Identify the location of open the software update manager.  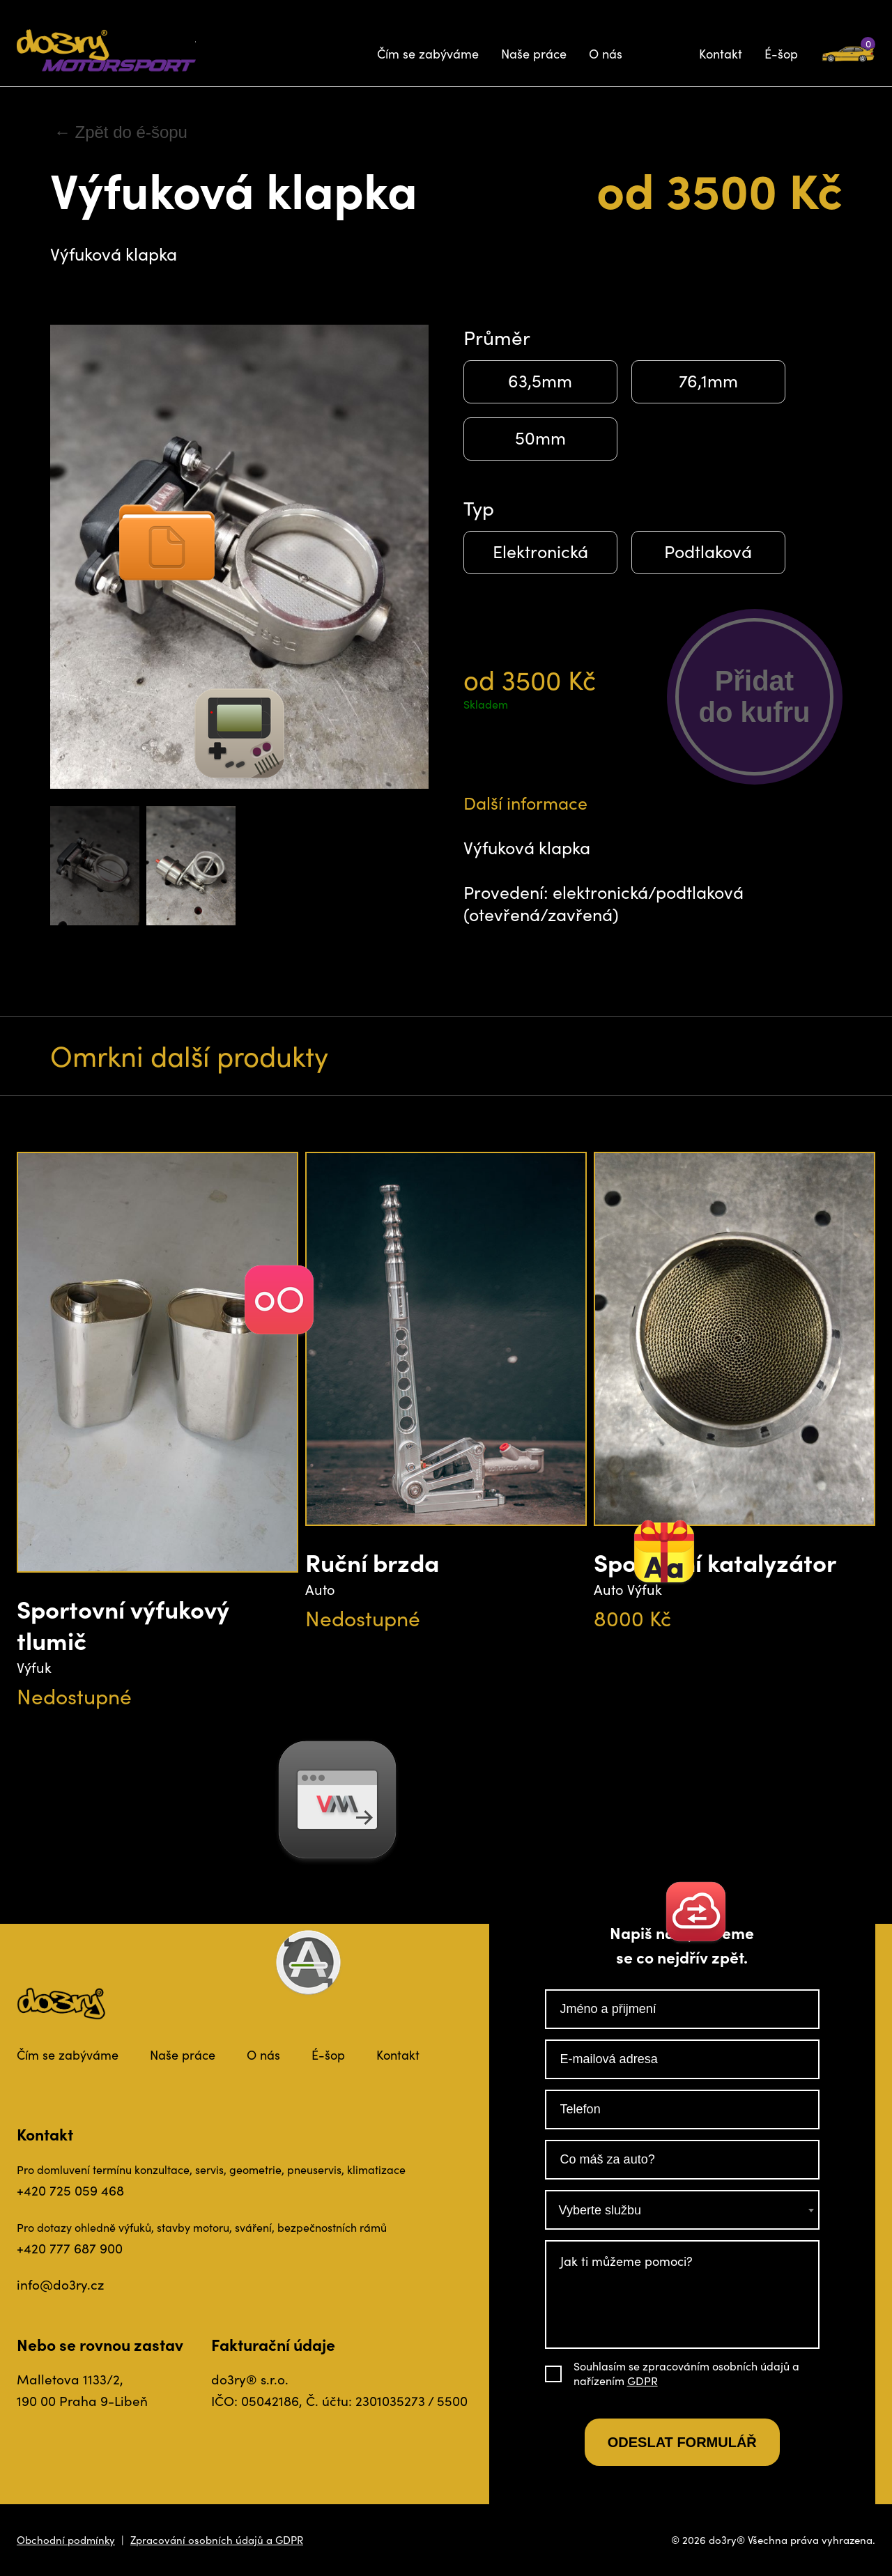
(308, 1962).